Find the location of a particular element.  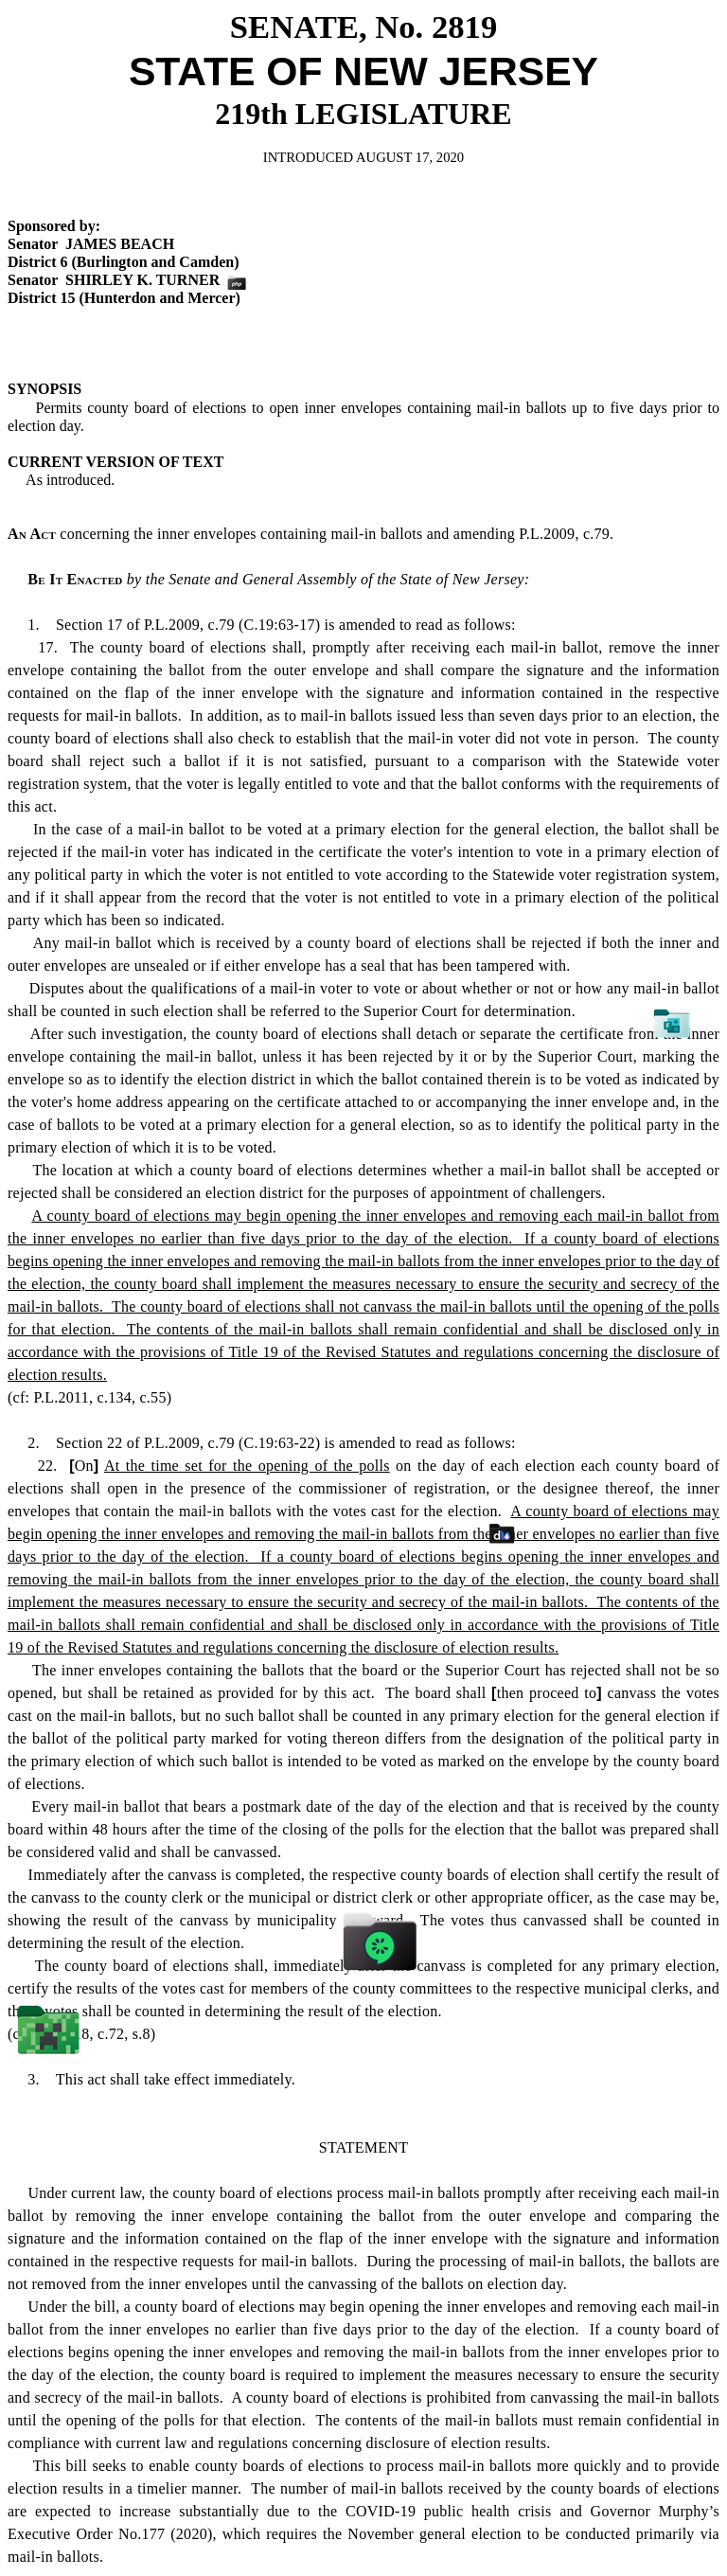

folder containing Microsoft Forms files is located at coordinates (671, 1024).